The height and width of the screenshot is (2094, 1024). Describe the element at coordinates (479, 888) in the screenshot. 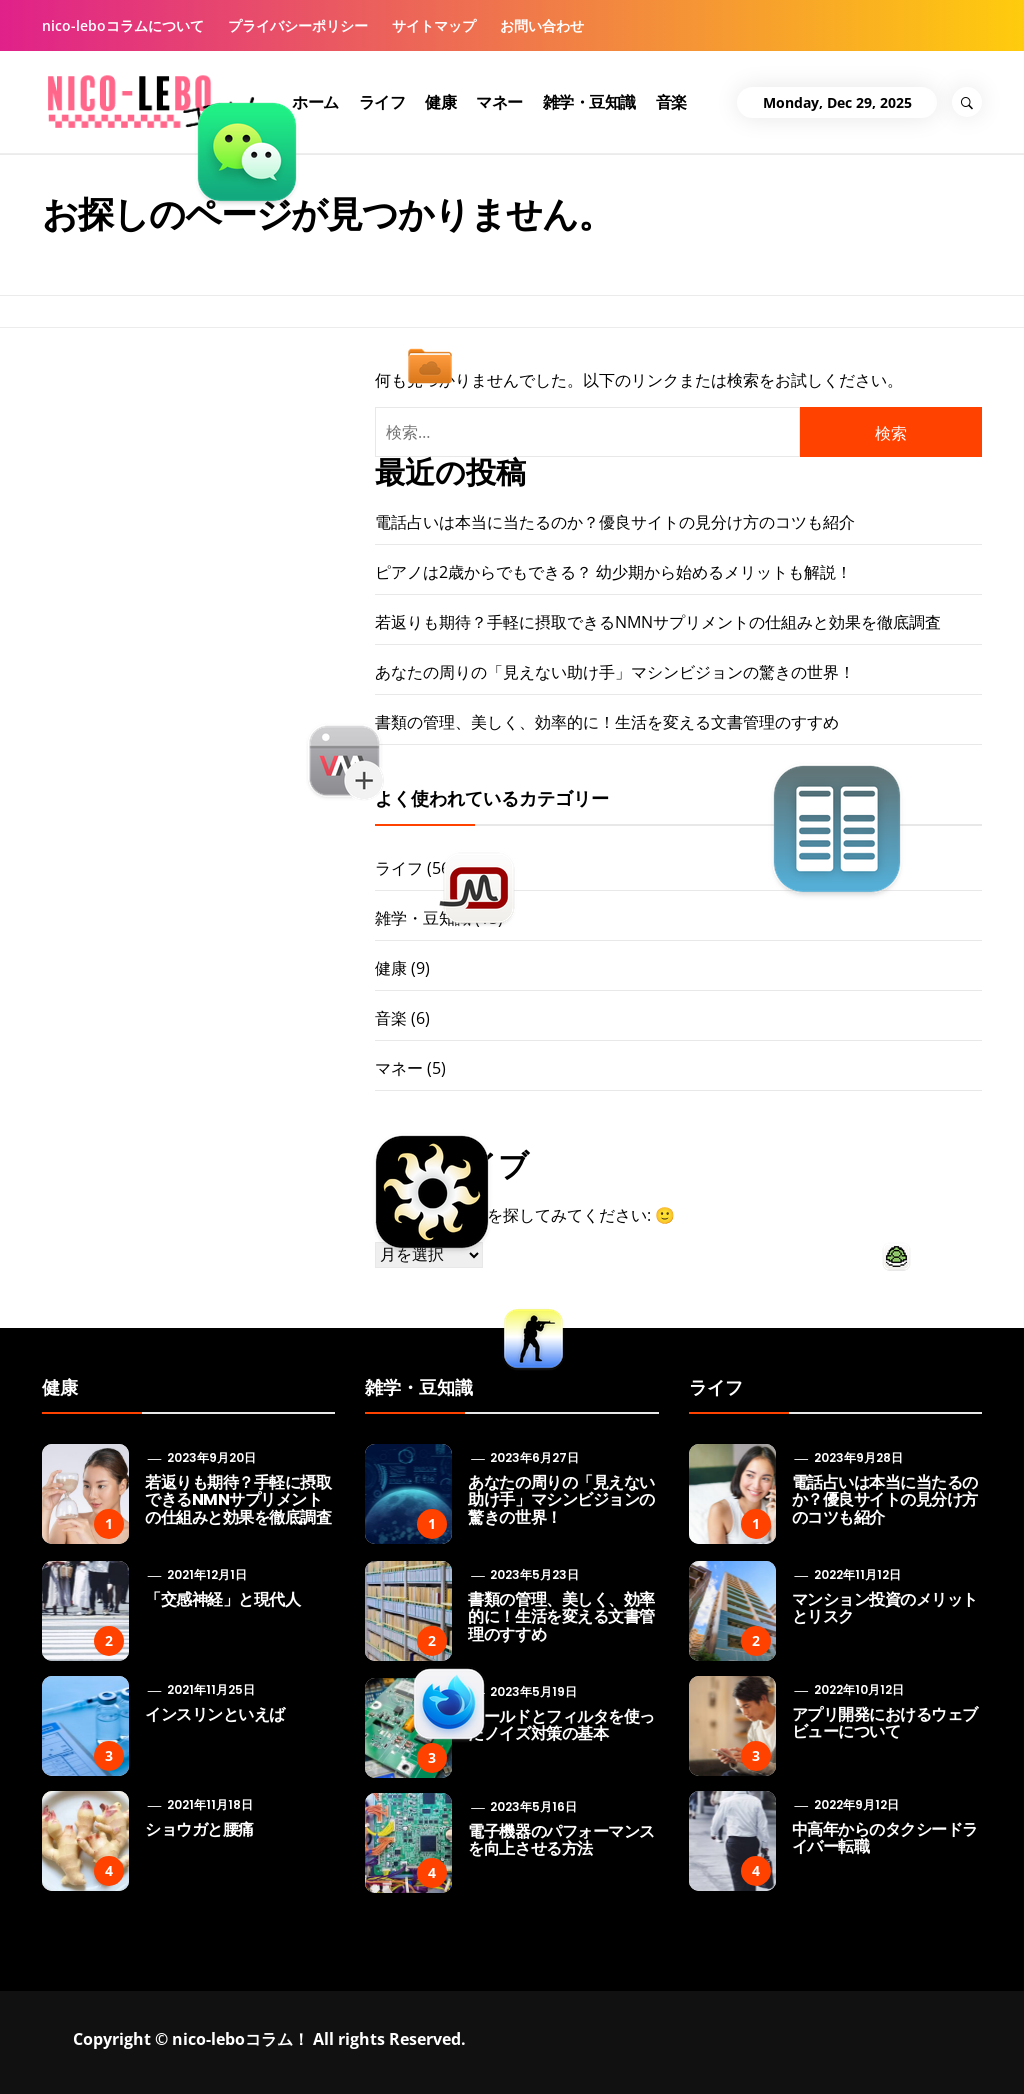

I see `open openchrom chromatography software` at that location.